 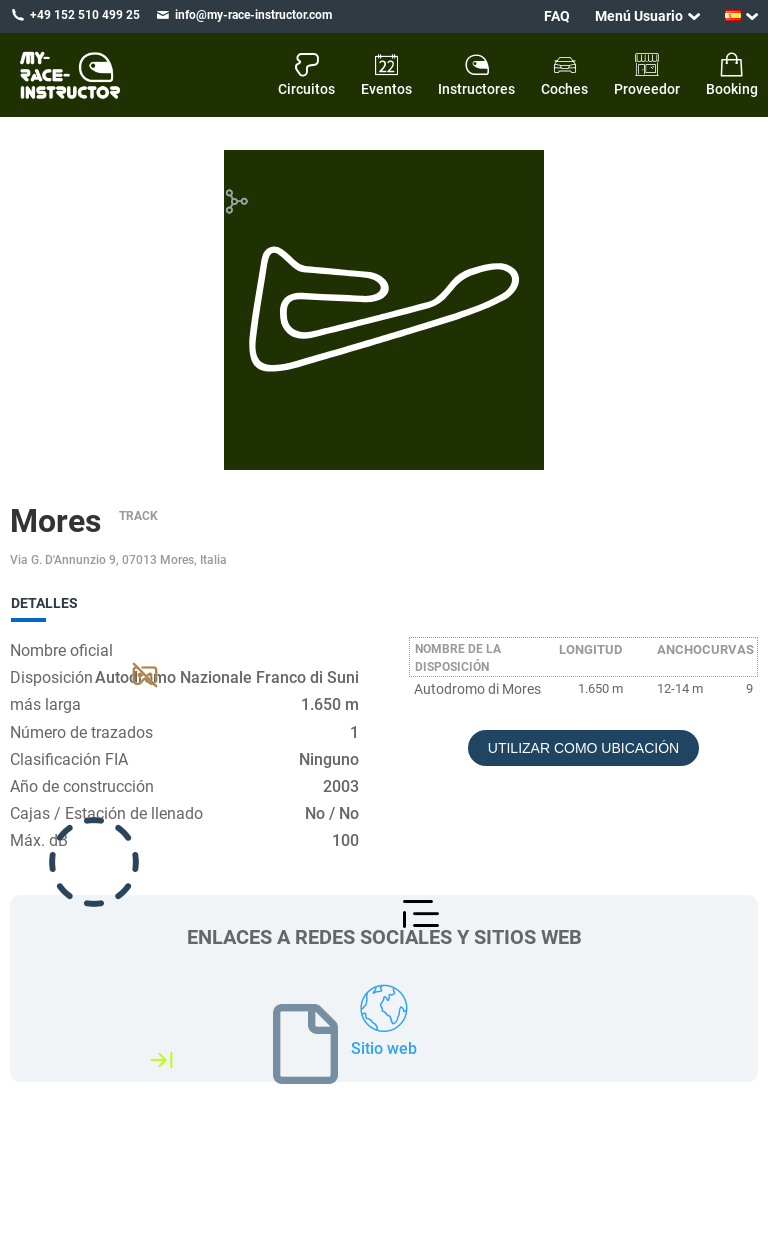 What do you see at coordinates (145, 675) in the screenshot?
I see `disable VR or cardboard viewer mode` at bounding box center [145, 675].